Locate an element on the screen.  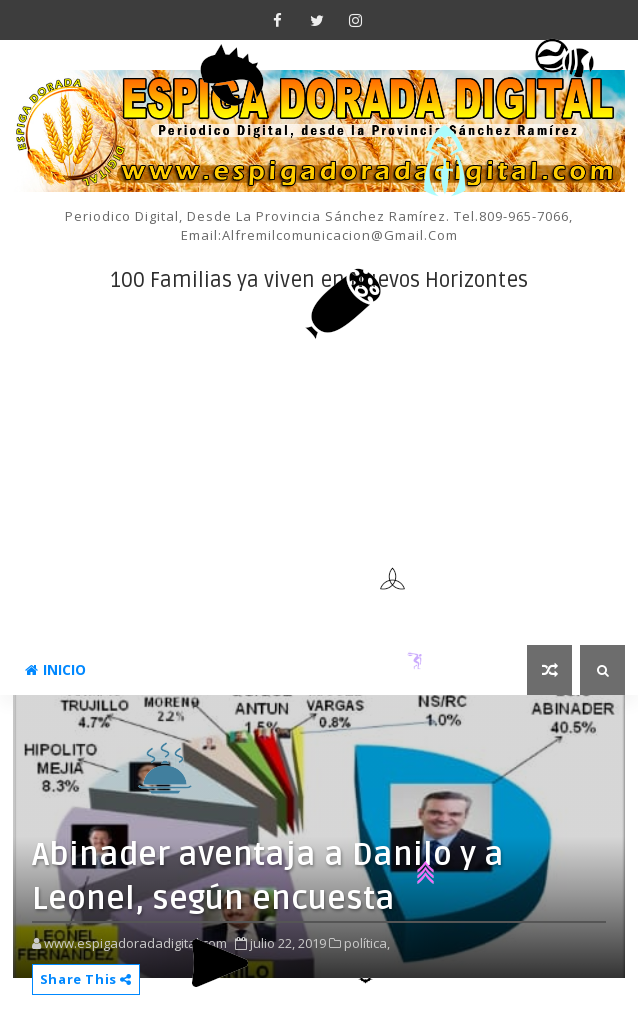
view nearby restaurants or dining options is located at coordinates (165, 768).